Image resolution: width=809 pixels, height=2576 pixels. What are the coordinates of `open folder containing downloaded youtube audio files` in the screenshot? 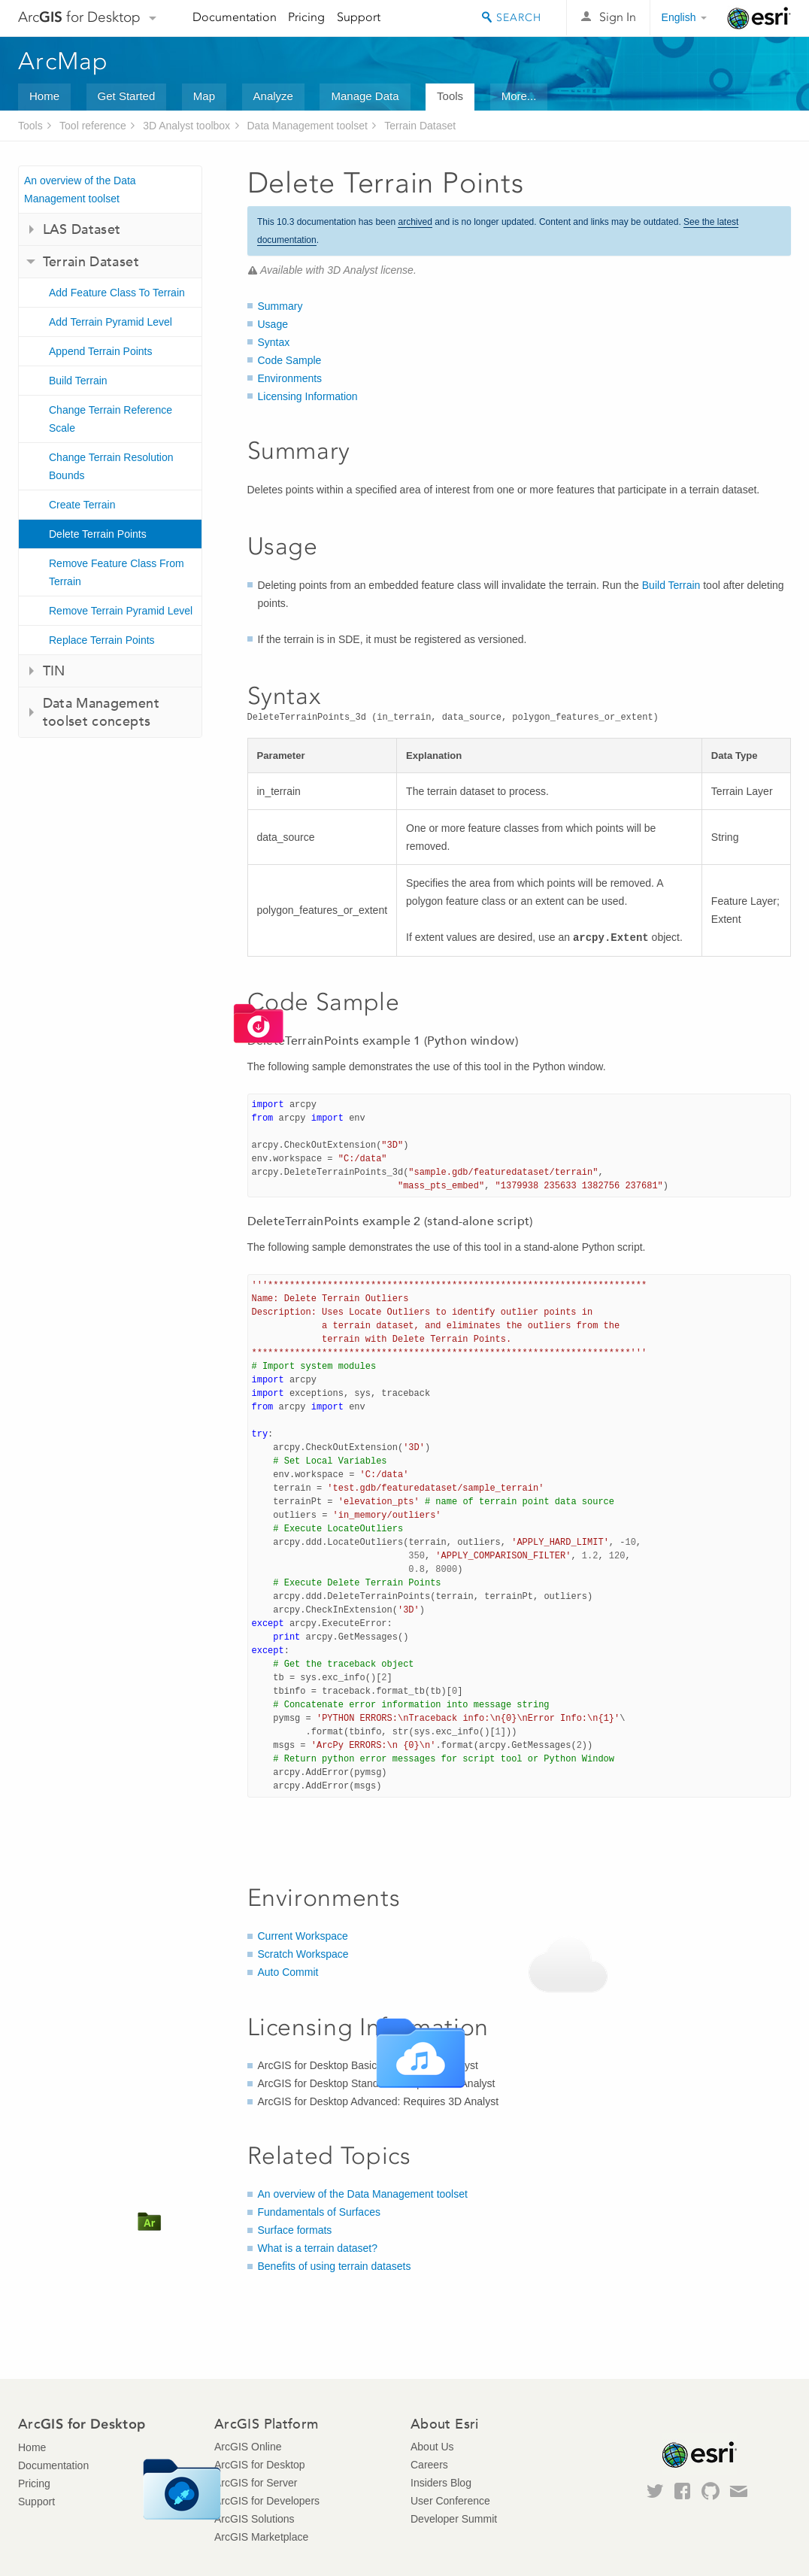 It's located at (420, 2056).